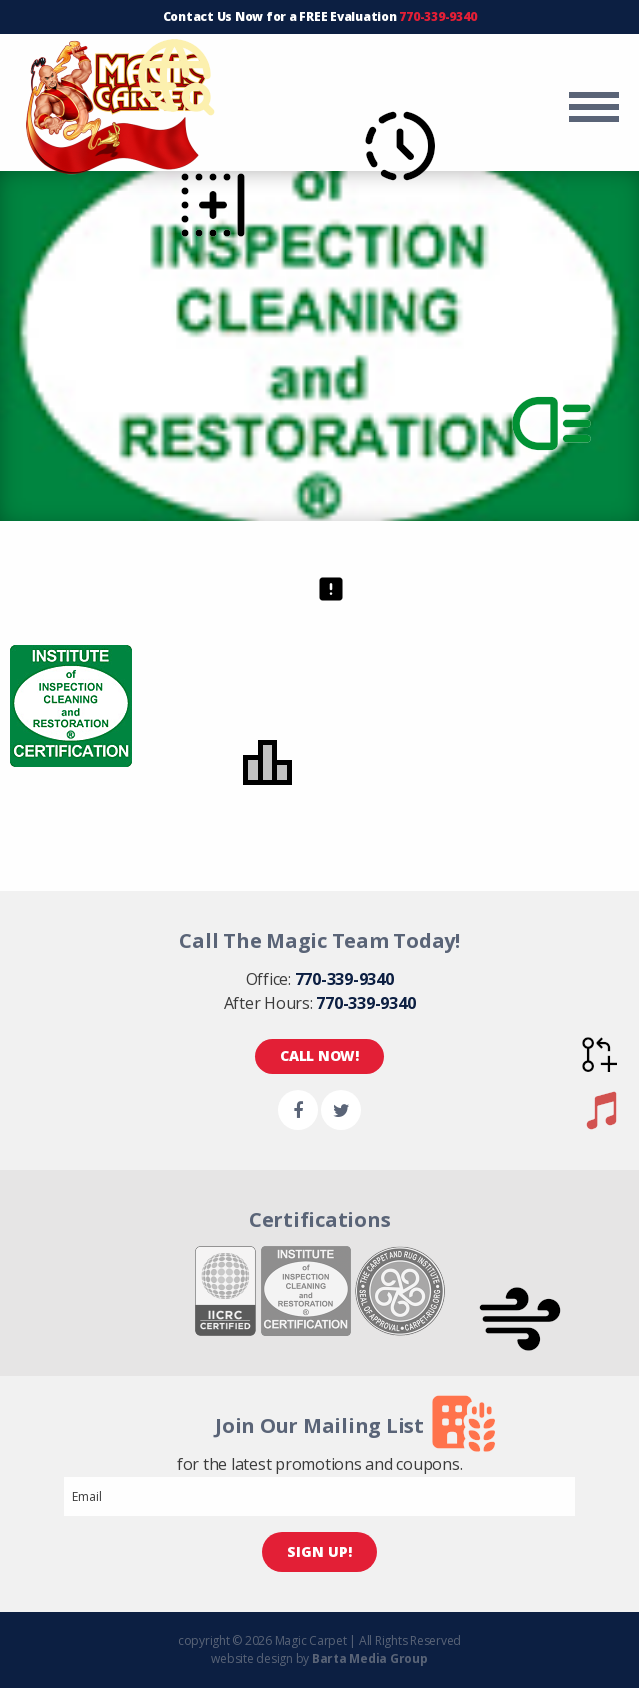 This screenshot has width=639, height=1688. Describe the element at coordinates (174, 75) in the screenshot. I see `search the web or browse the internet` at that location.